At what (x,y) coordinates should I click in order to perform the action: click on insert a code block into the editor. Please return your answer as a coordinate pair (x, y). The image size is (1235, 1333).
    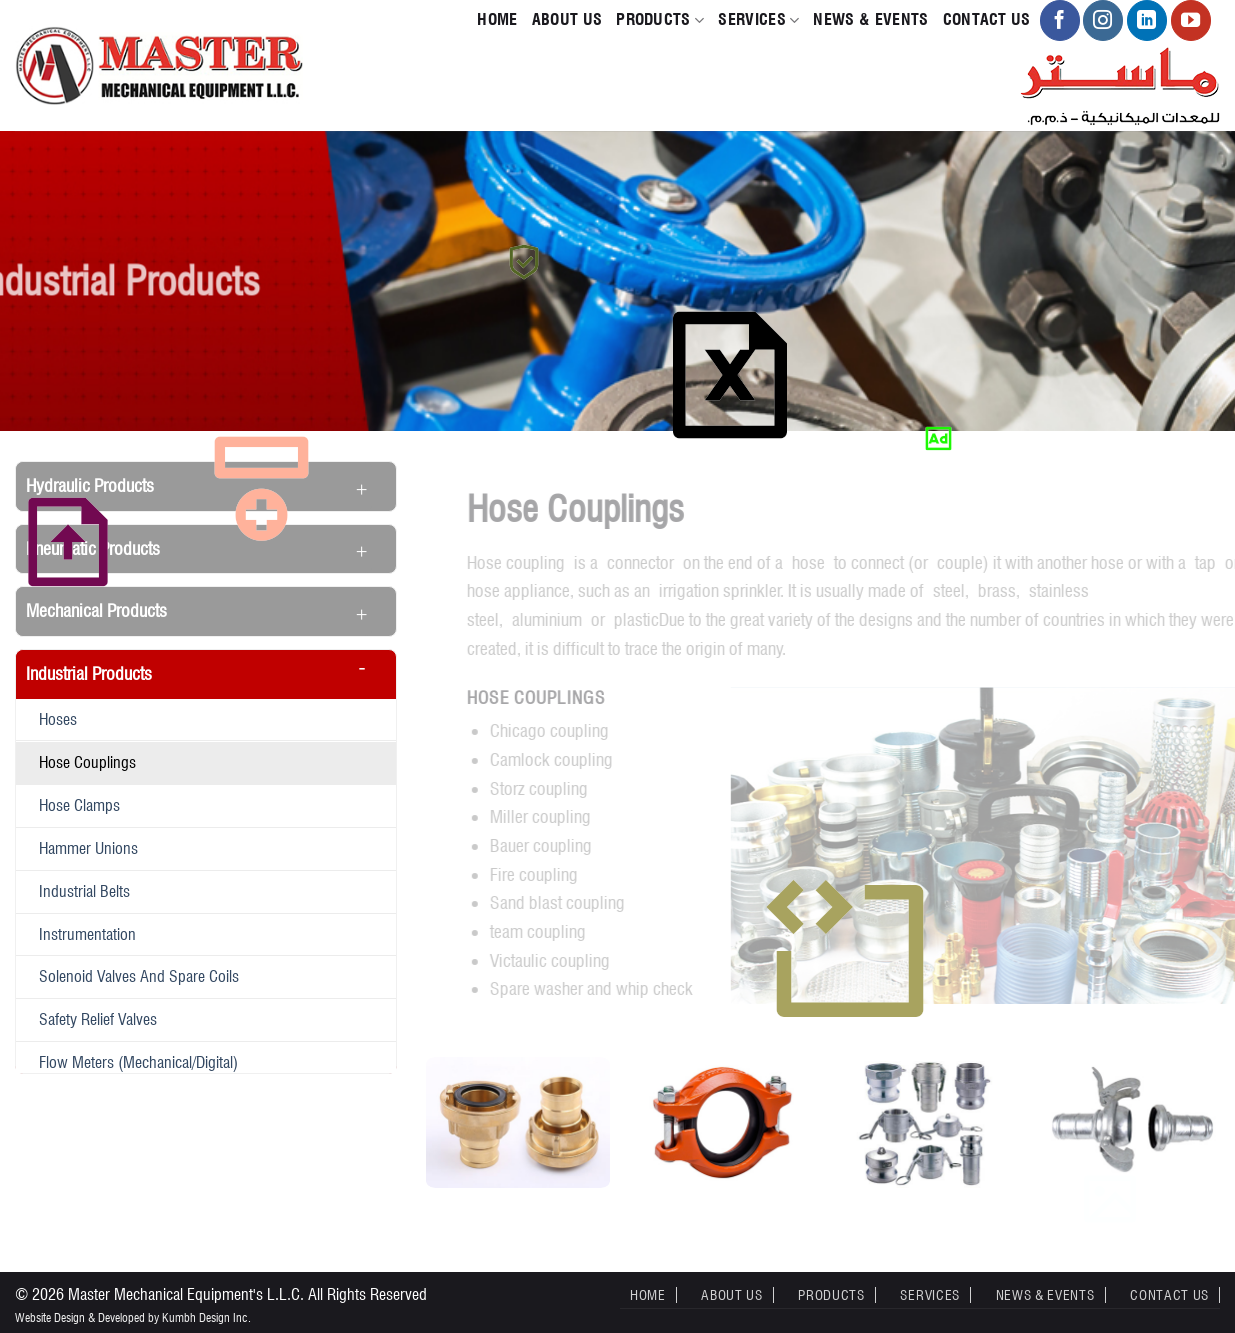
    Looking at the image, I should click on (850, 951).